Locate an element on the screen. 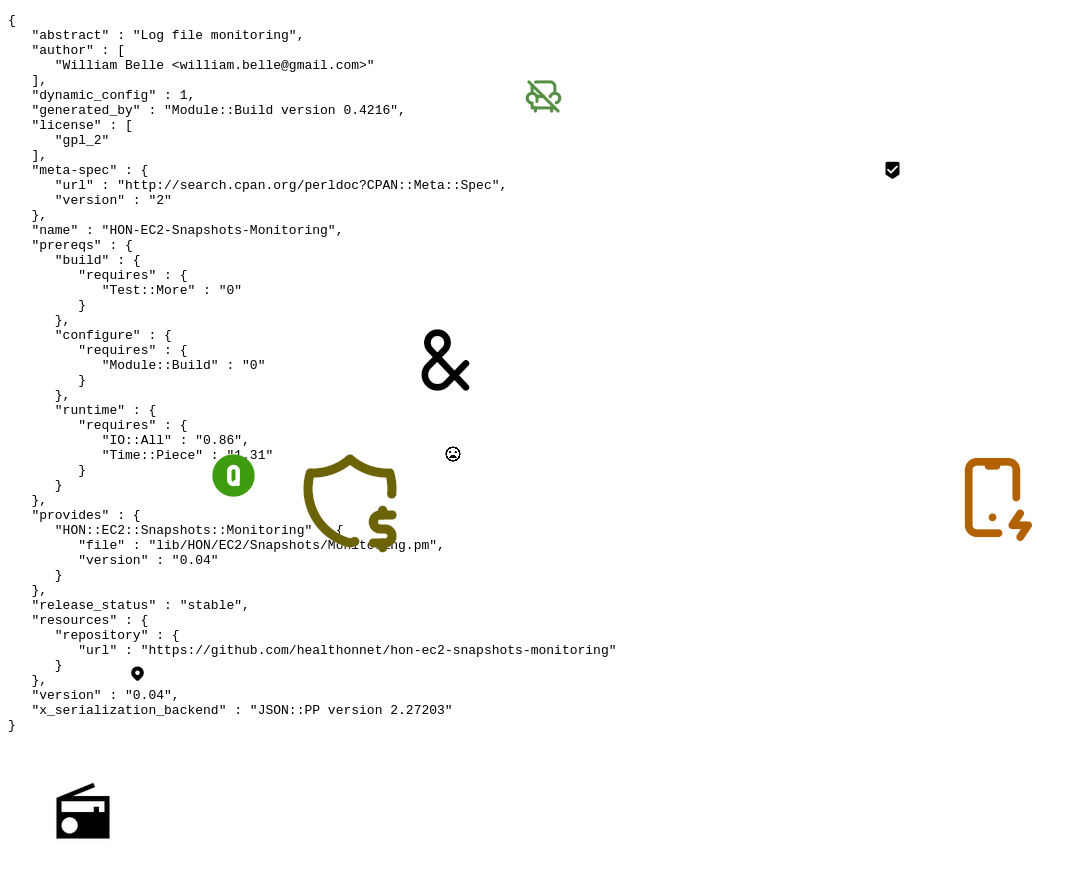 The image size is (1090, 890). indicates a "Q" category or label is located at coordinates (233, 475).